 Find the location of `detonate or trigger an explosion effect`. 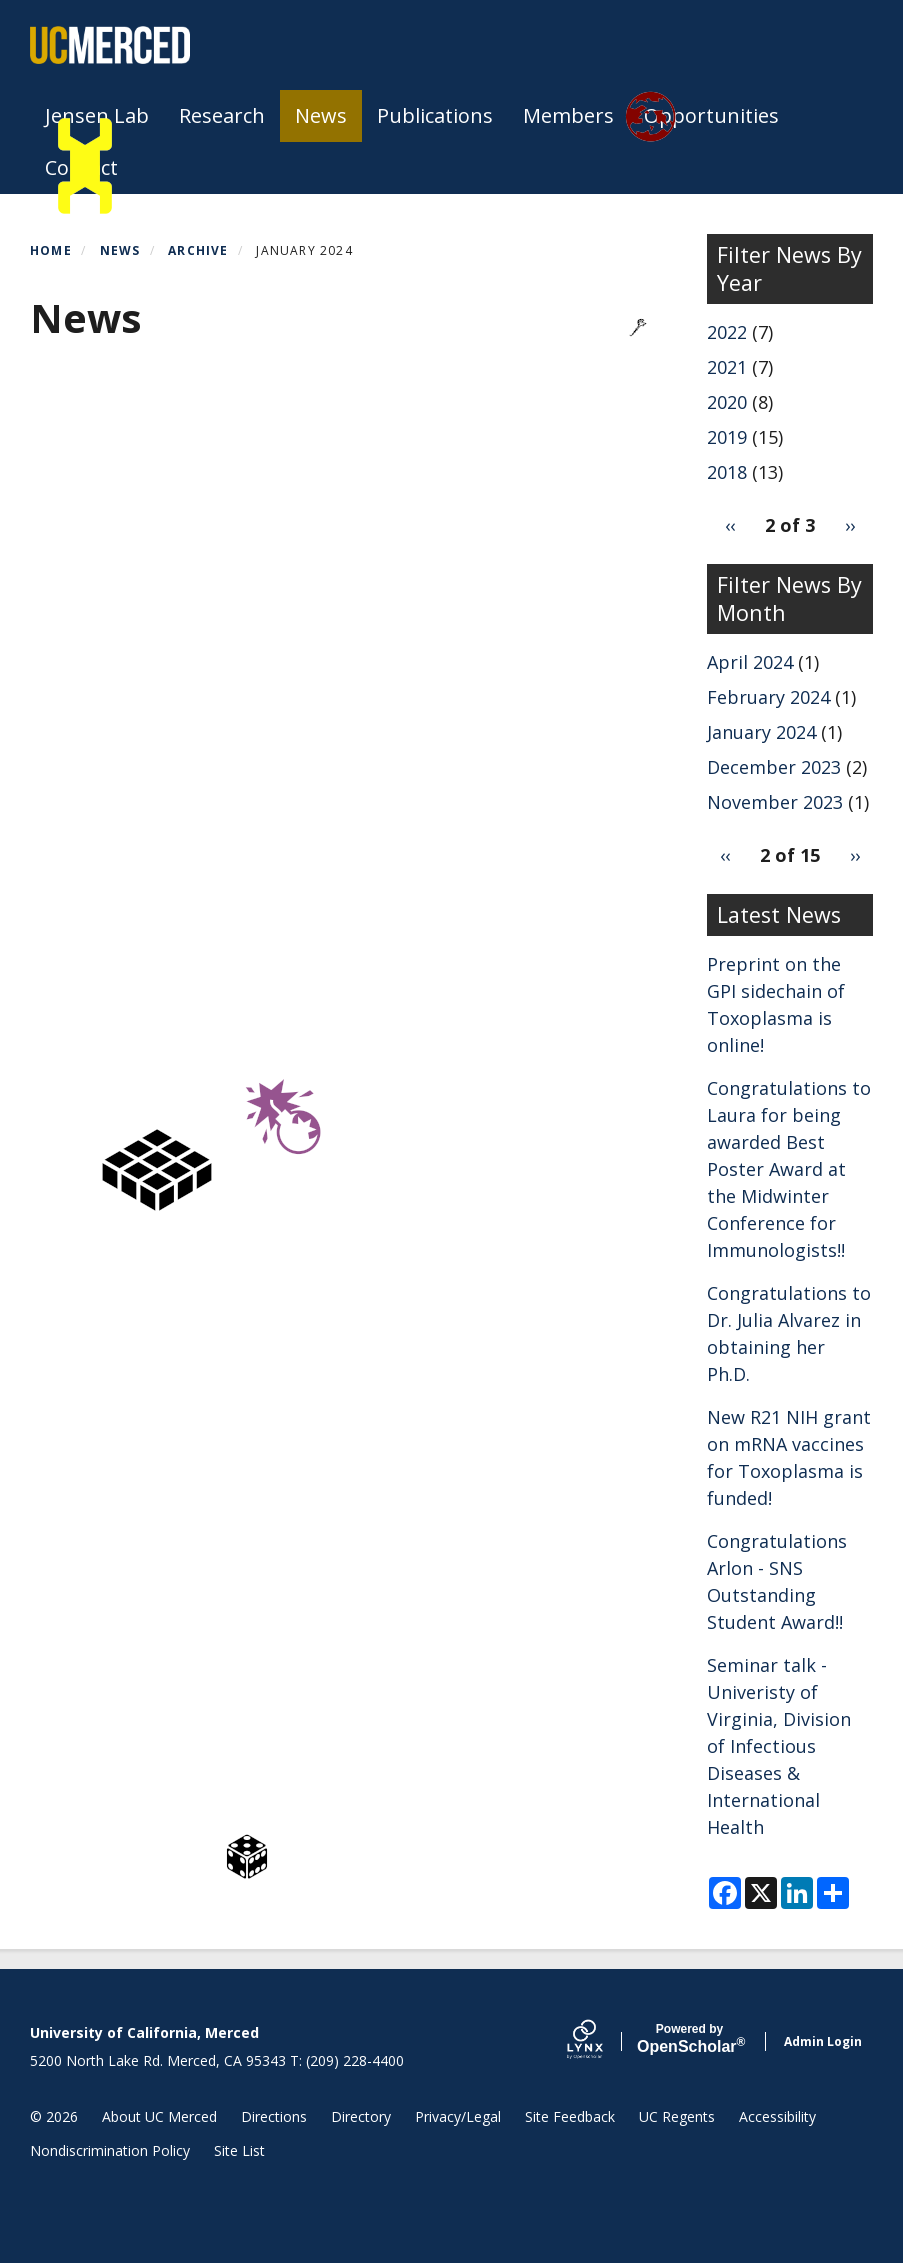

detonate or trigger an explosion effect is located at coordinates (283, 1116).